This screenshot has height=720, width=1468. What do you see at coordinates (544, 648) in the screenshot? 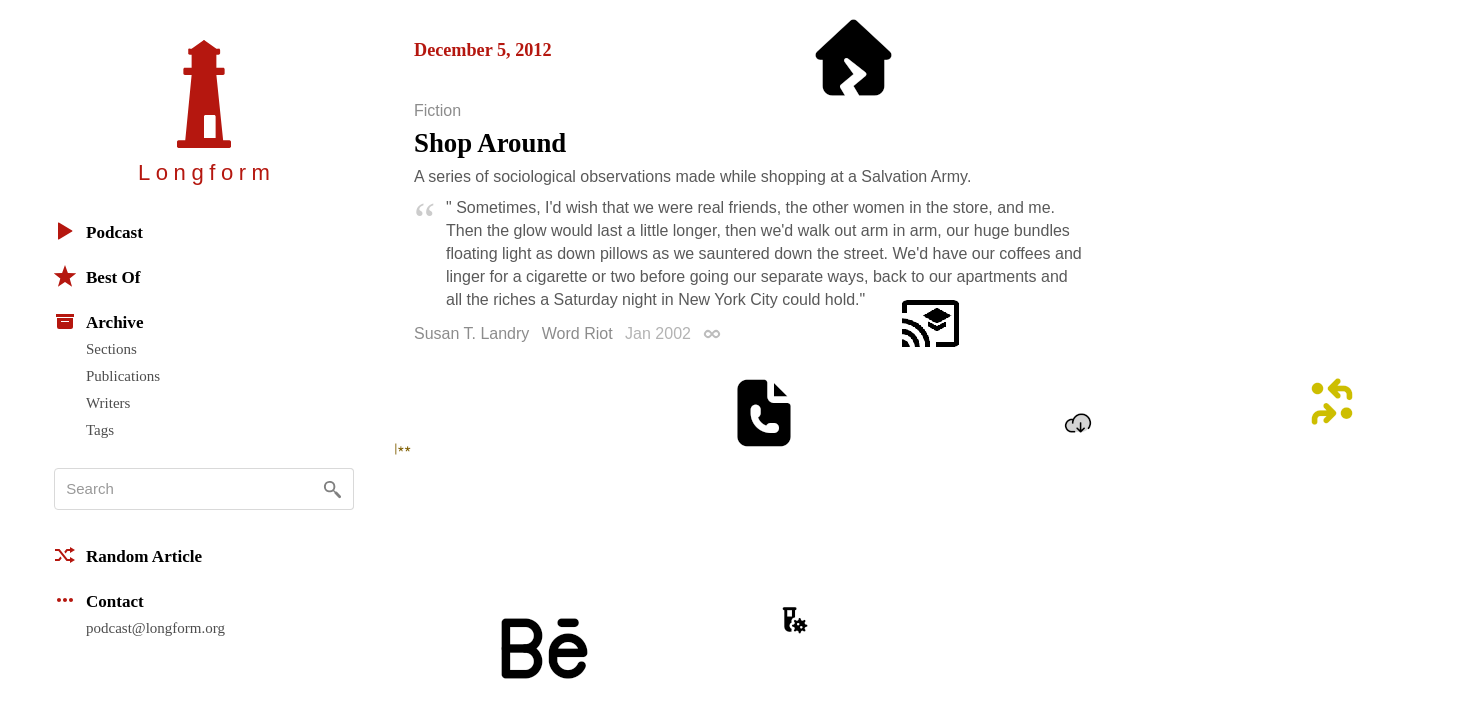
I see `visit behance profile` at bounding box center [544, 648].